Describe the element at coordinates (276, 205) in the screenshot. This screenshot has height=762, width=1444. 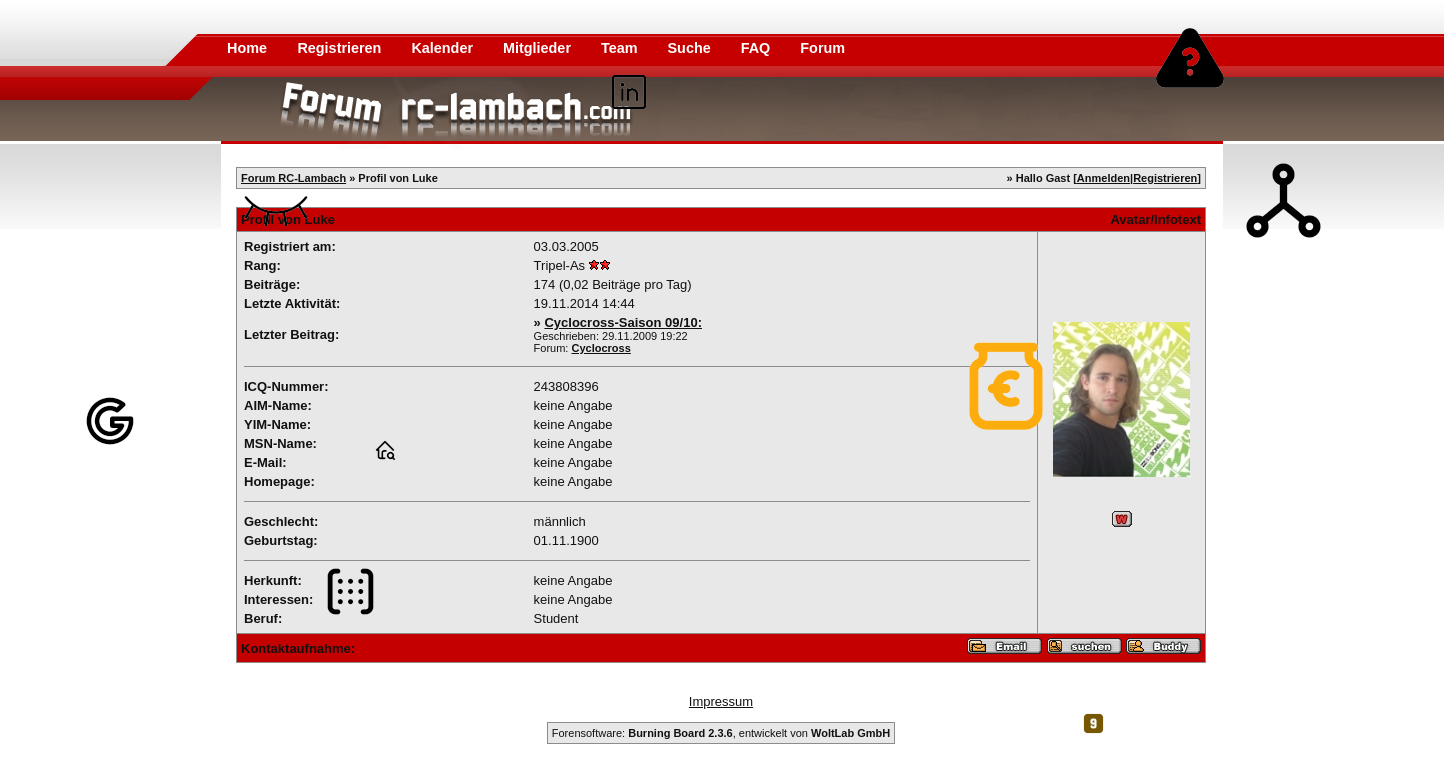
I see `hide password or sensitive content` at that location.